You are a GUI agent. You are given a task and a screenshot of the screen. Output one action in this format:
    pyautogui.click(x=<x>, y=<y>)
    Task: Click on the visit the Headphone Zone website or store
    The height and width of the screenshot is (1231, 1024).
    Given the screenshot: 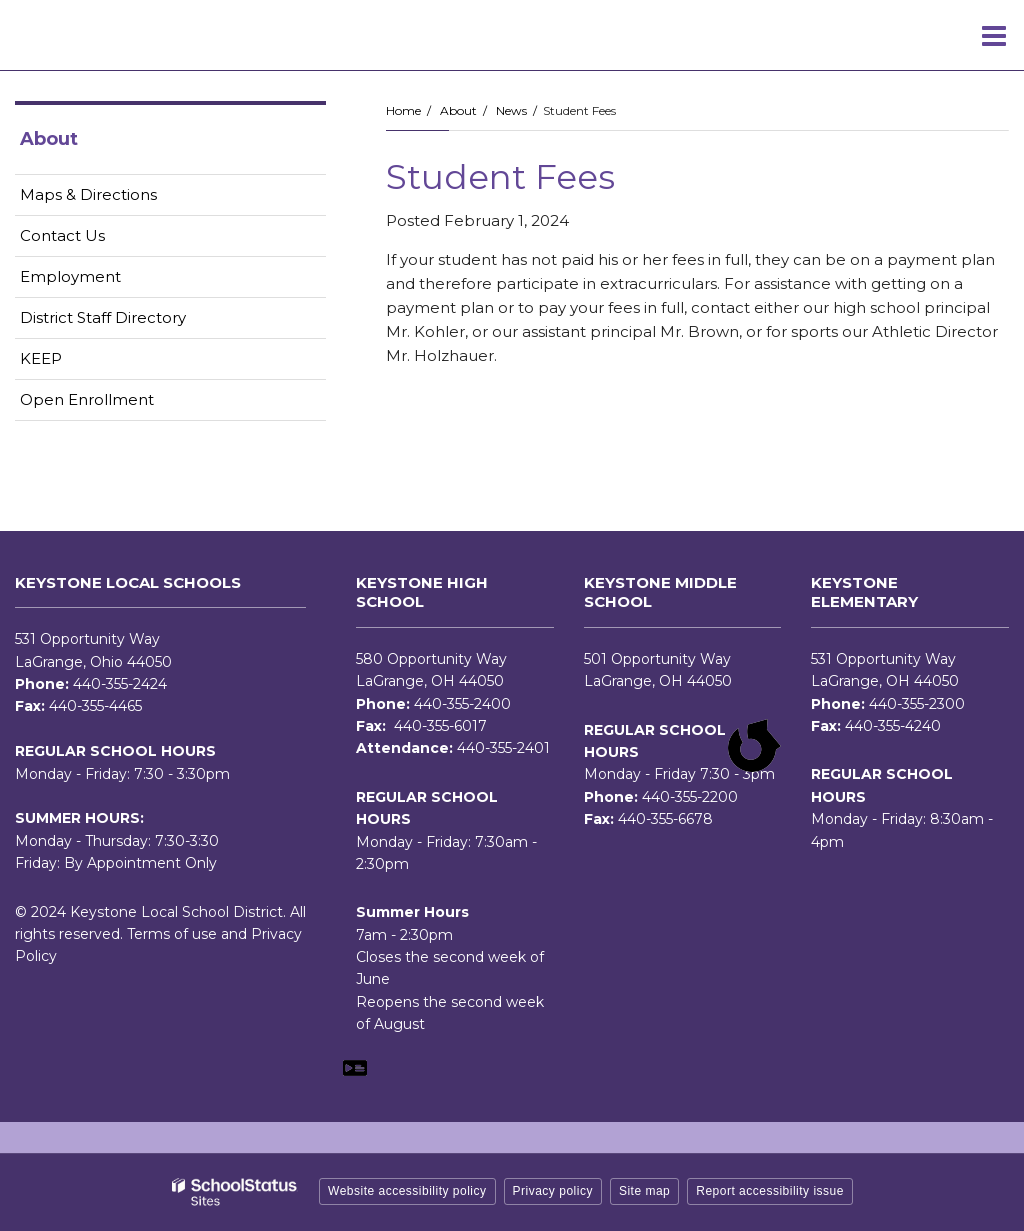 What is the action you would take?
    pyautogui.click(x=754, y=745)
    